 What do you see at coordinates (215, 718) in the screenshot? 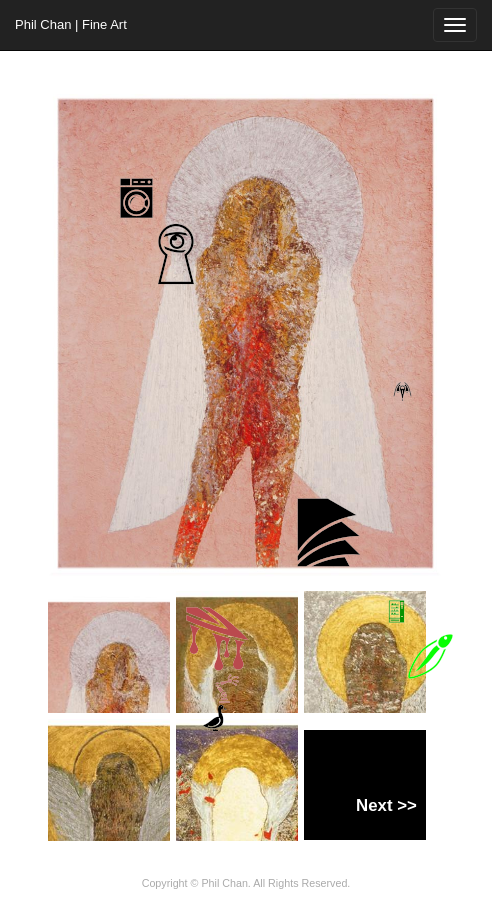
I see `goose character or mascot icon` at bounding box center [215, 718].